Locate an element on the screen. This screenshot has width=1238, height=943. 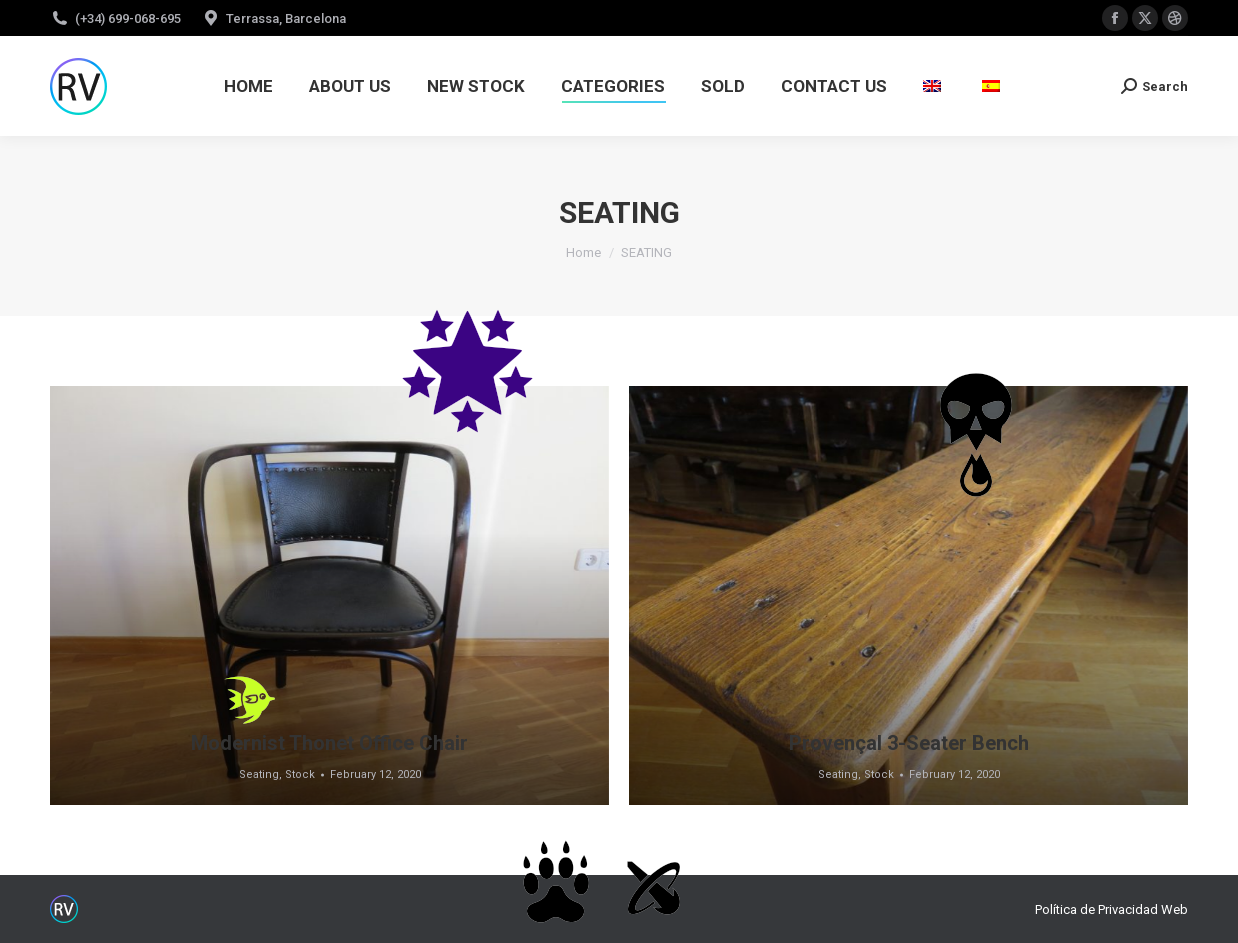
access pet-related features or settings is located at coordinates (555, 884).